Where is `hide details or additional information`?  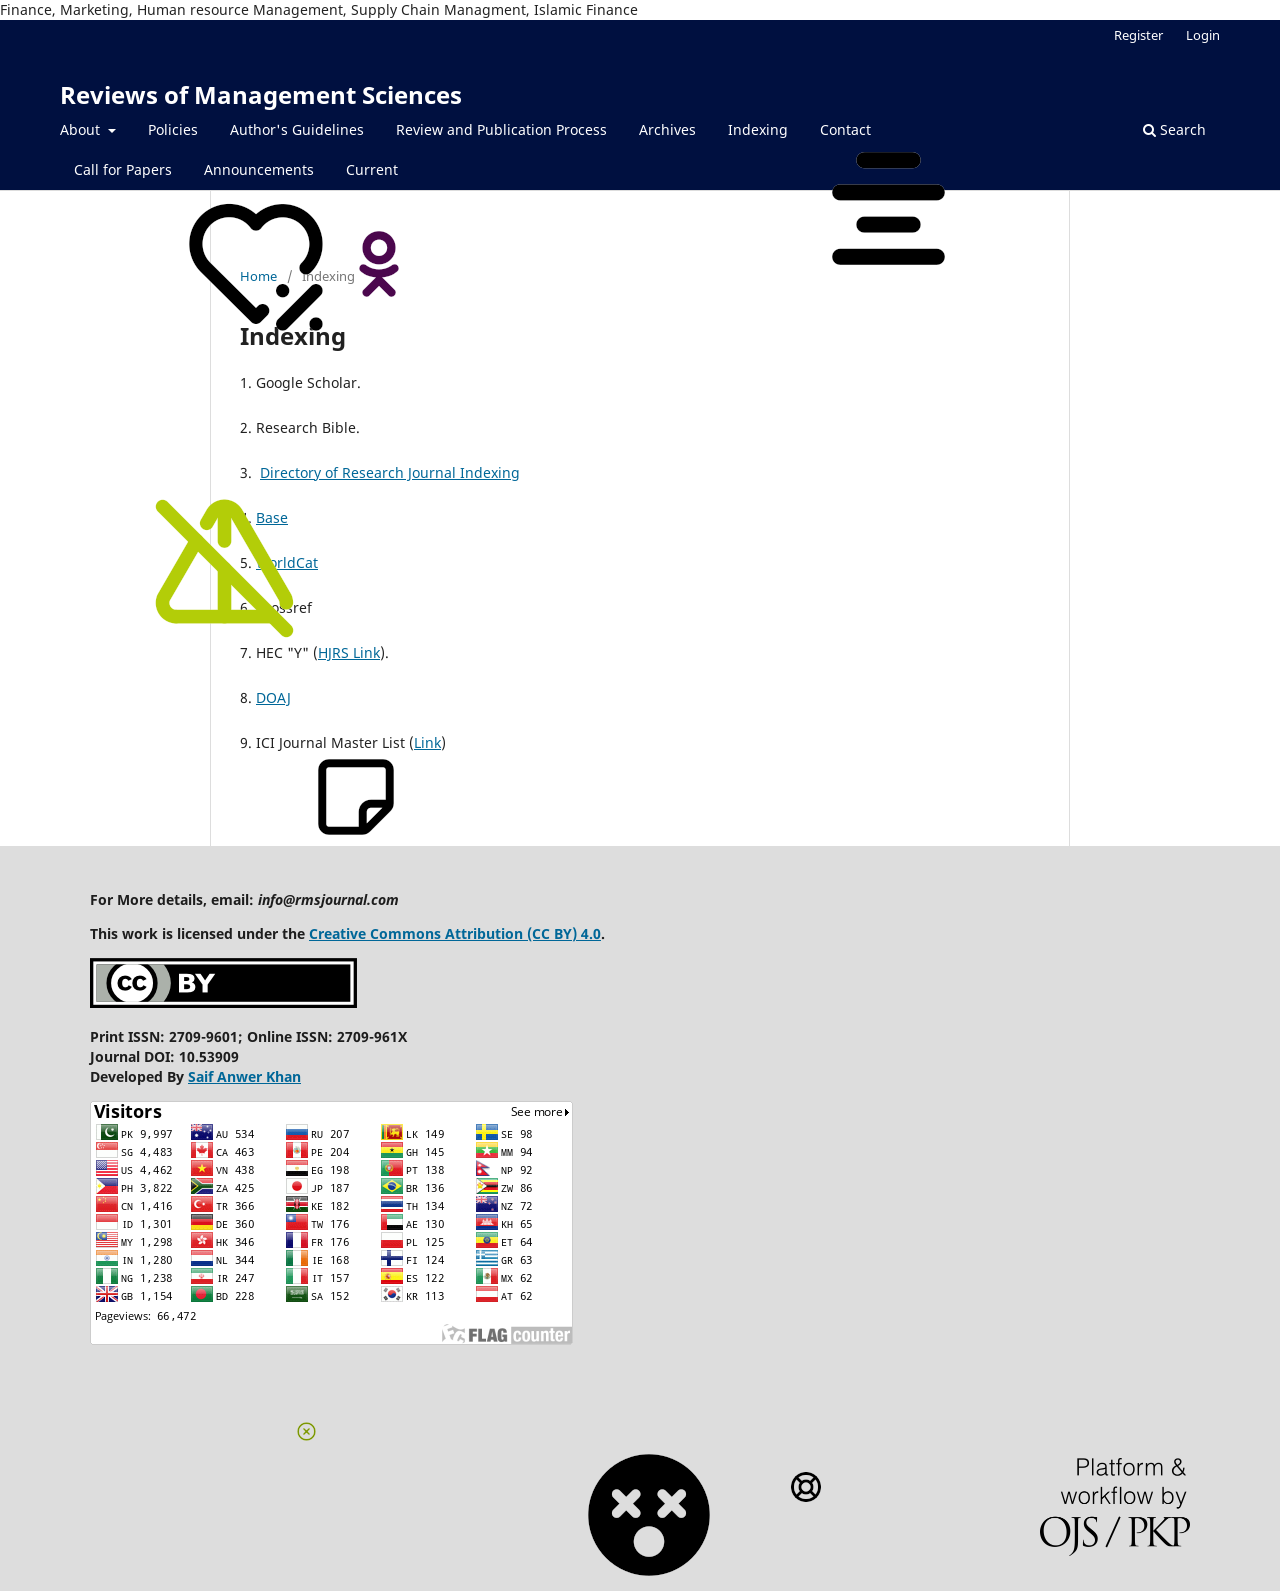 hide details or additional information is located at coordinates (224, 568).